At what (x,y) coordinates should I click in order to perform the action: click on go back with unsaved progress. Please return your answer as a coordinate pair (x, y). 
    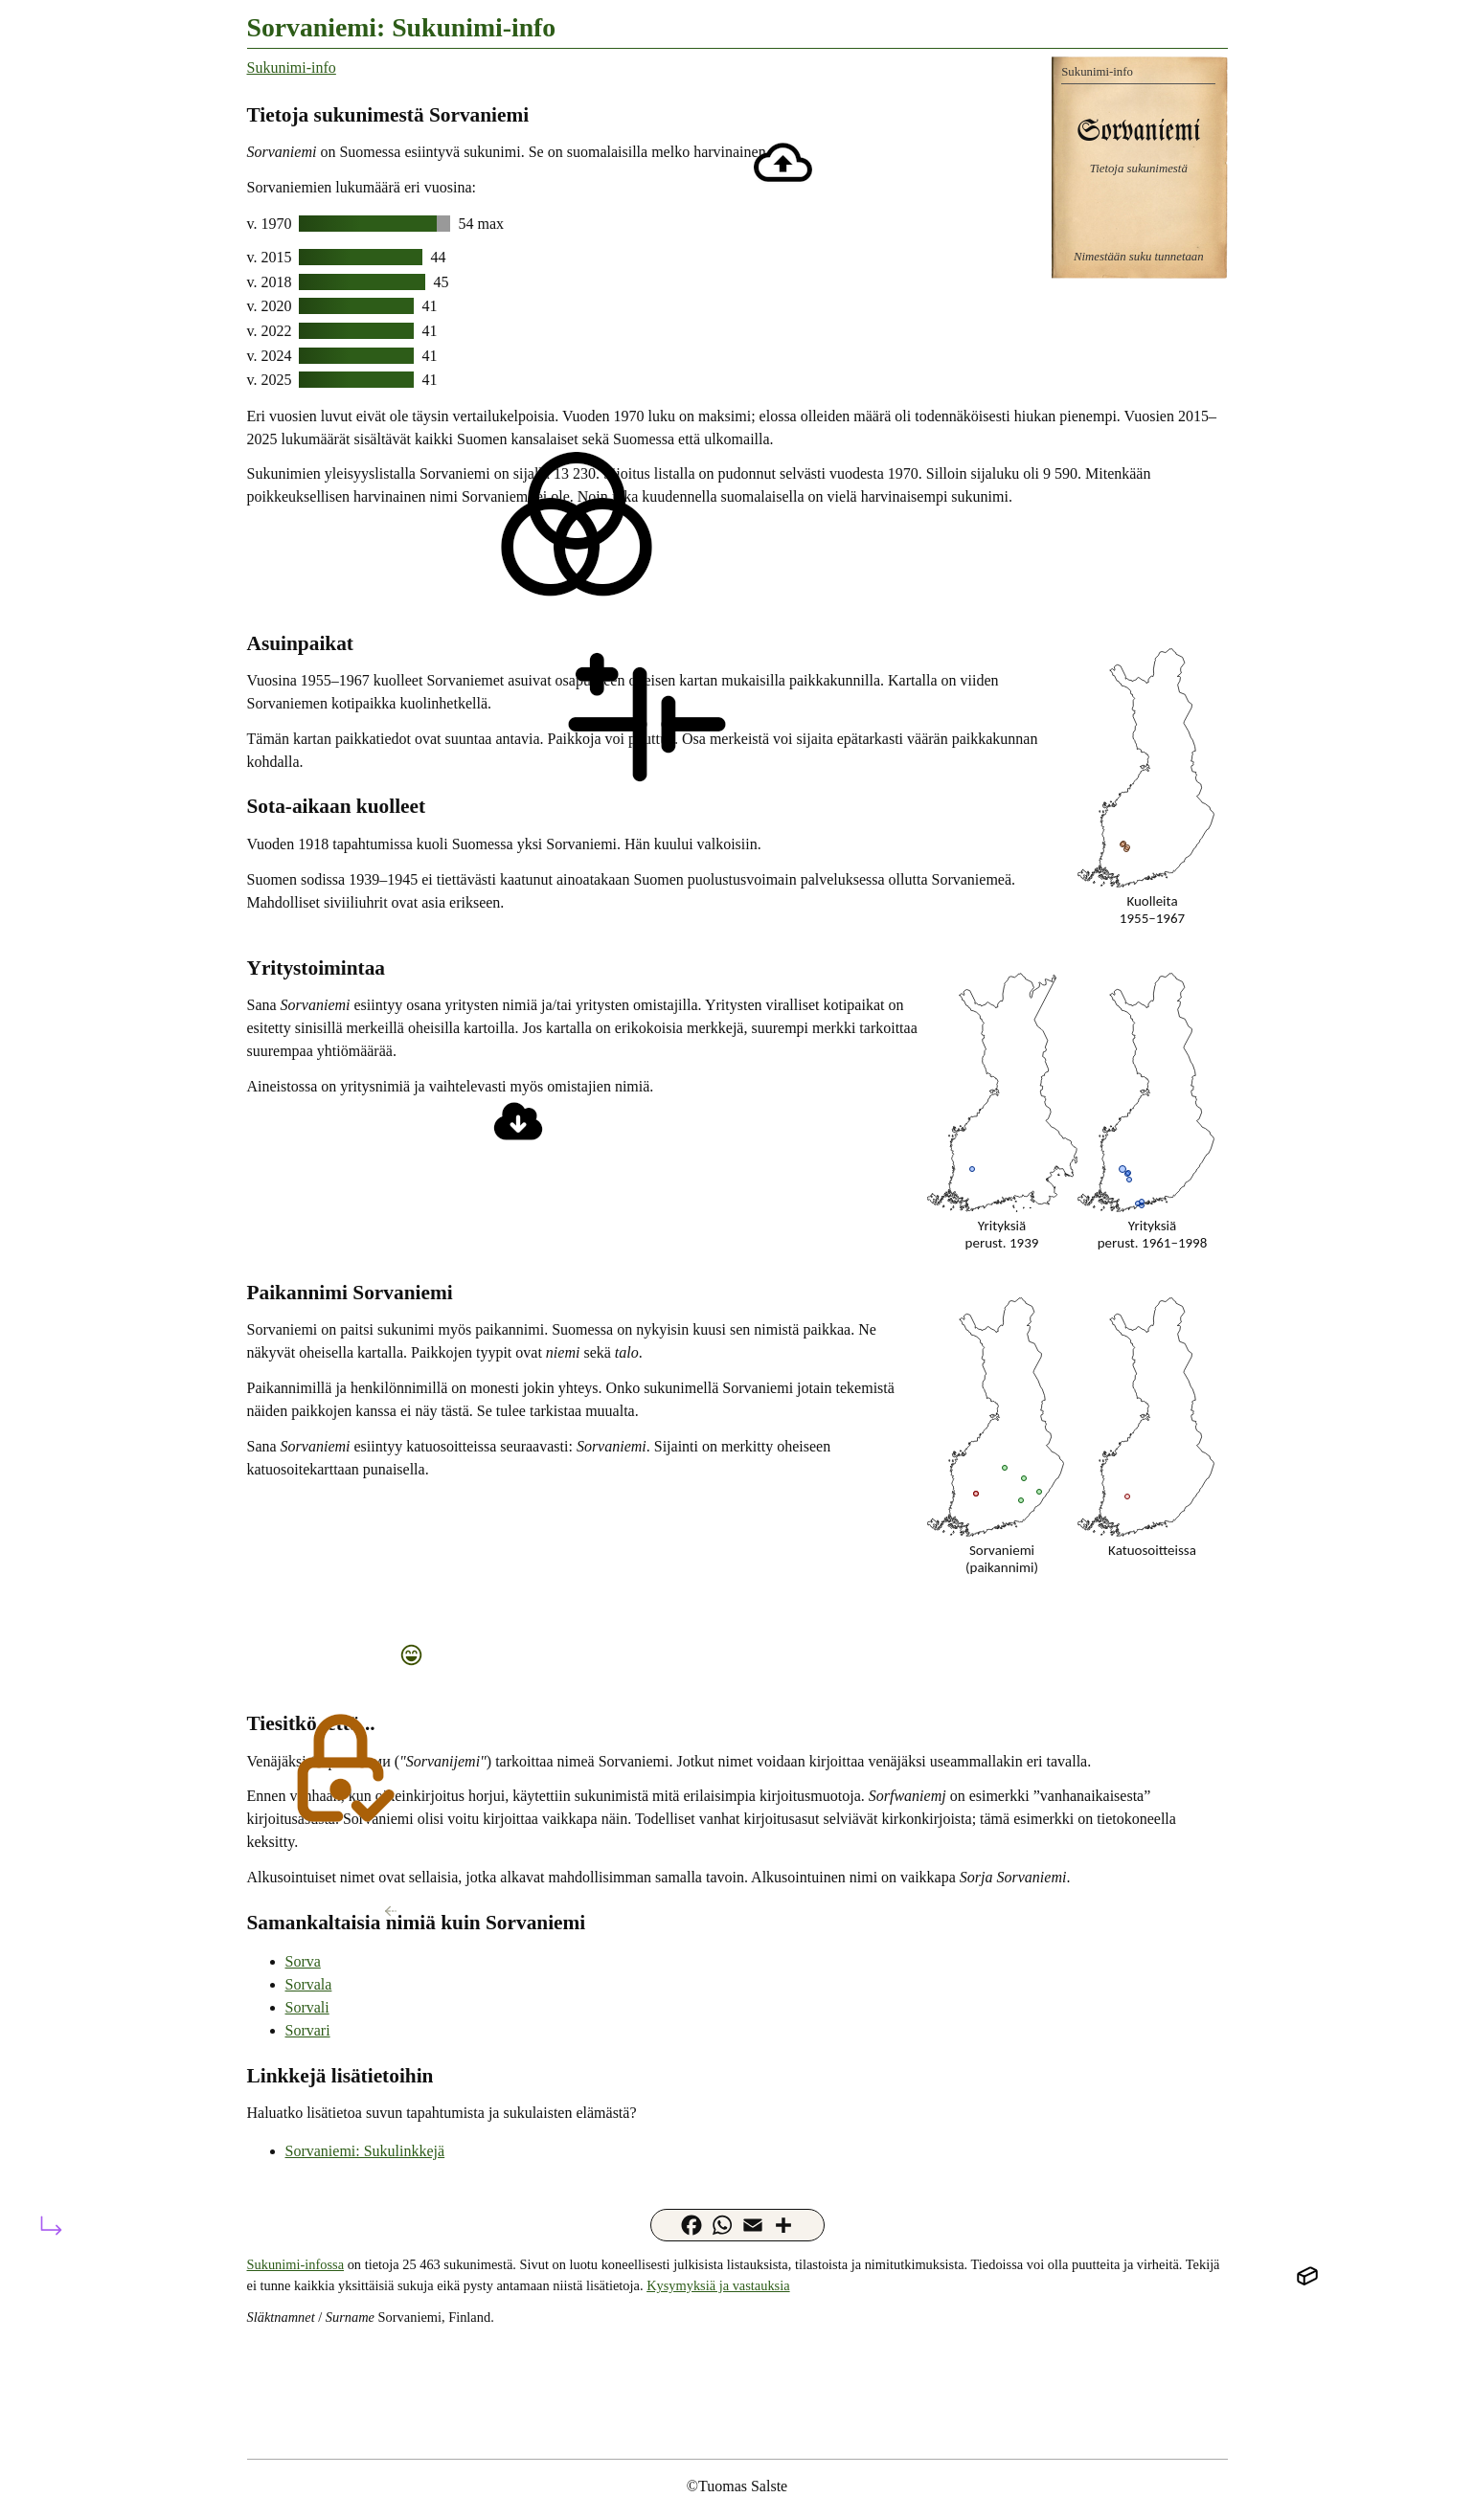
    Looking at the image, I should click on (391, 1911).